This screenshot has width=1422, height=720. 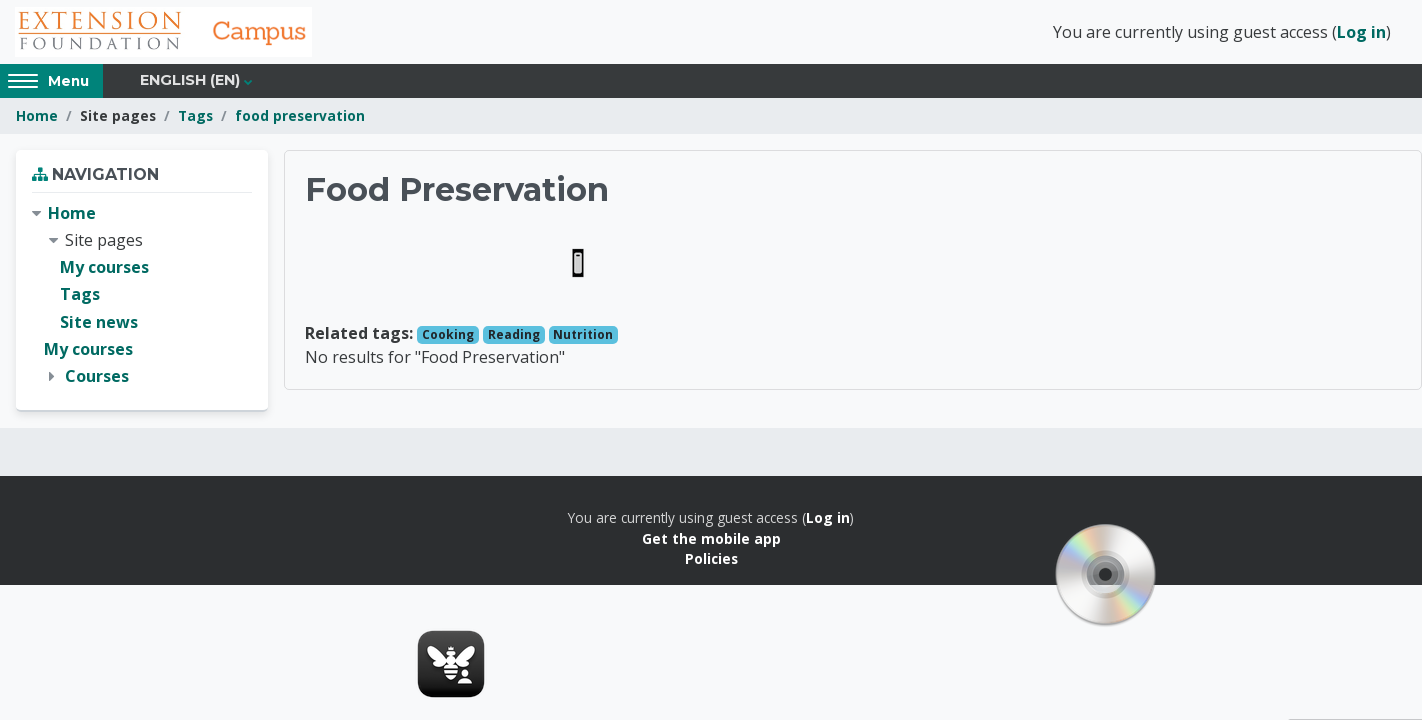 I want to click on open kandji device management agent, so click(x=451, y=664).